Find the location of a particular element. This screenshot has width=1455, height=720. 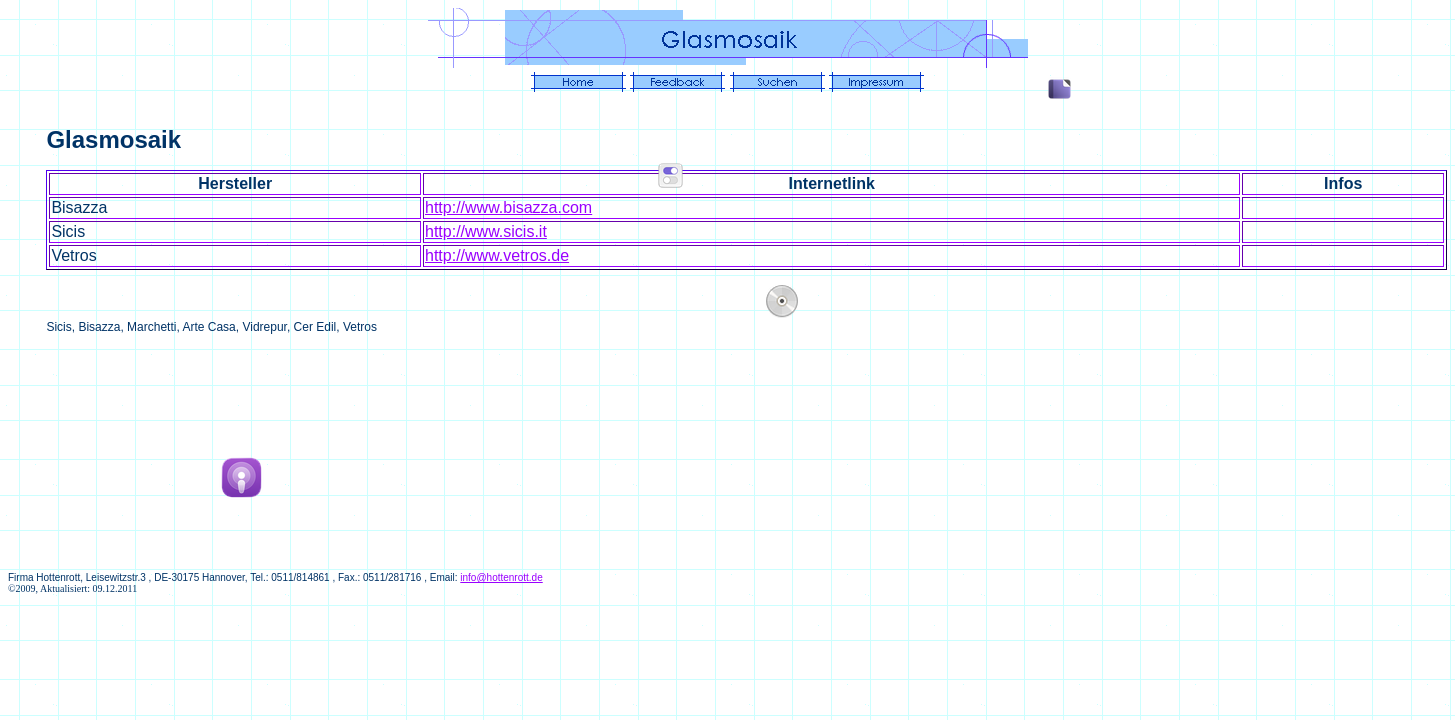

indicates a CD/DVD drive or optical media device is located at coordinates (782, 301).